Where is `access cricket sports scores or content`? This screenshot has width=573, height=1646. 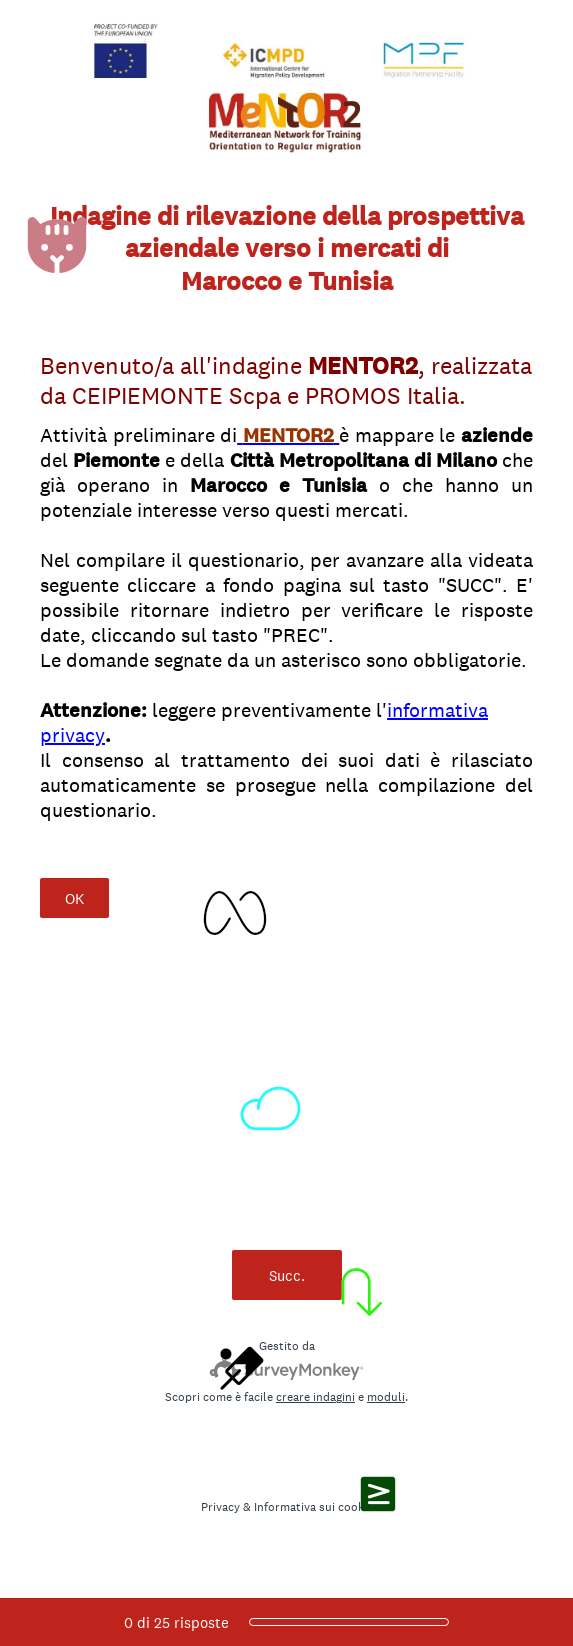 access cricket sports scores or content is located at coordinates (239, 1367).